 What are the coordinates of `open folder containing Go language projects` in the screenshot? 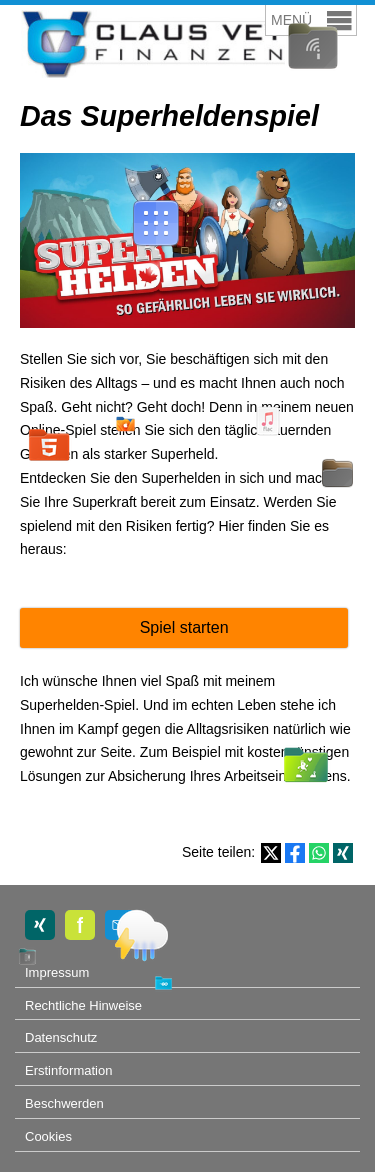 It's located at (163, 983).